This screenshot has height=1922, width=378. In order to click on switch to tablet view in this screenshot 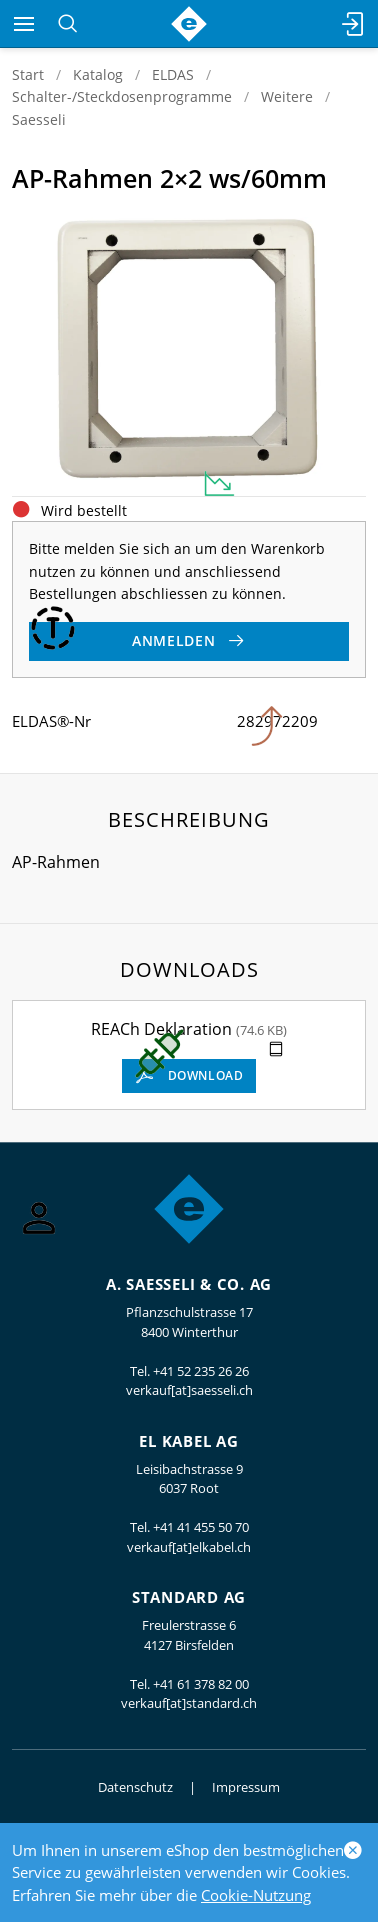, I will do `click(276, 1049)`.